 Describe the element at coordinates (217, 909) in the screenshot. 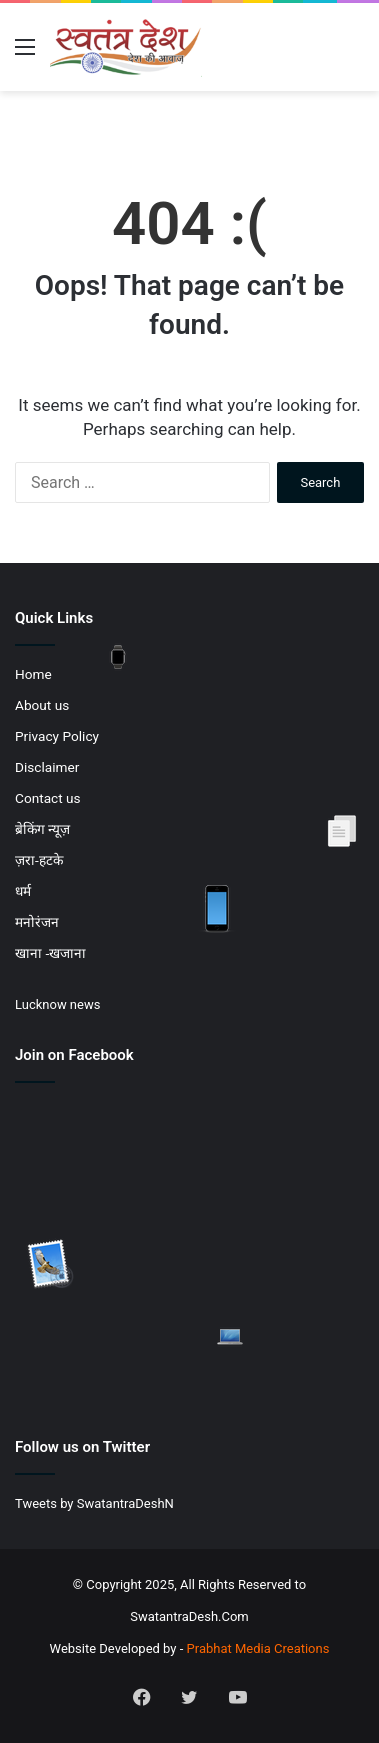

I see `connected iPhone device` at that location.